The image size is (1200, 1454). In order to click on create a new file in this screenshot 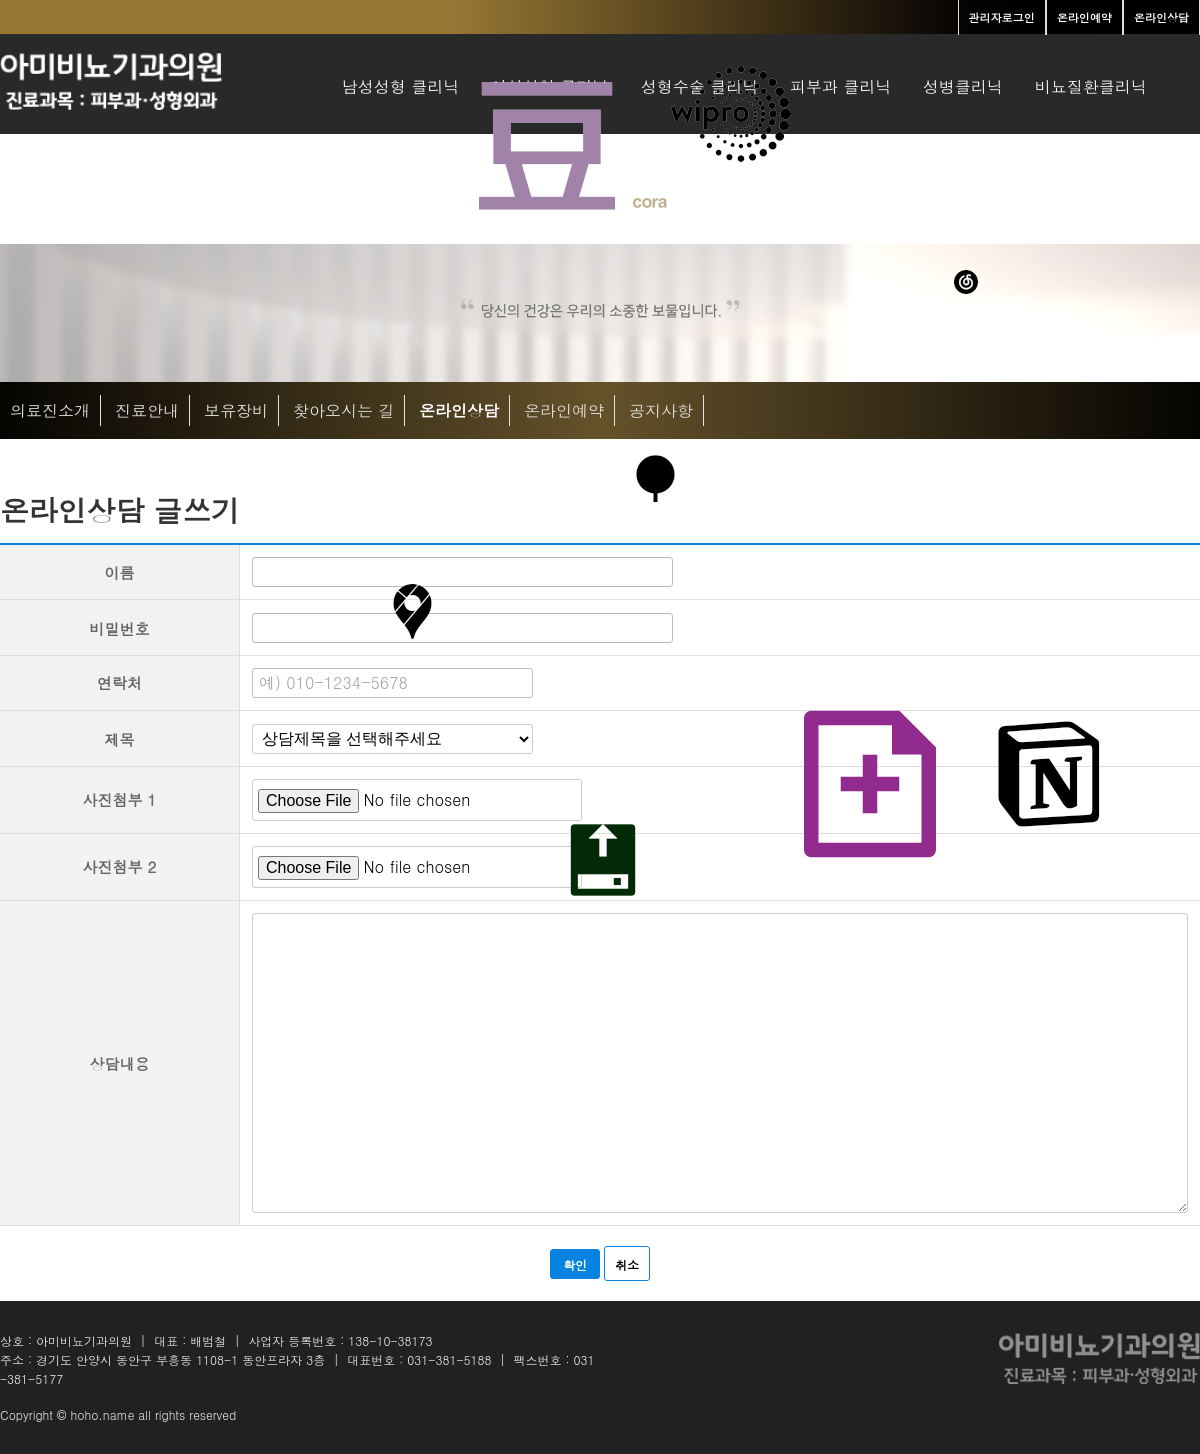, I will do `click(870, 784)`.